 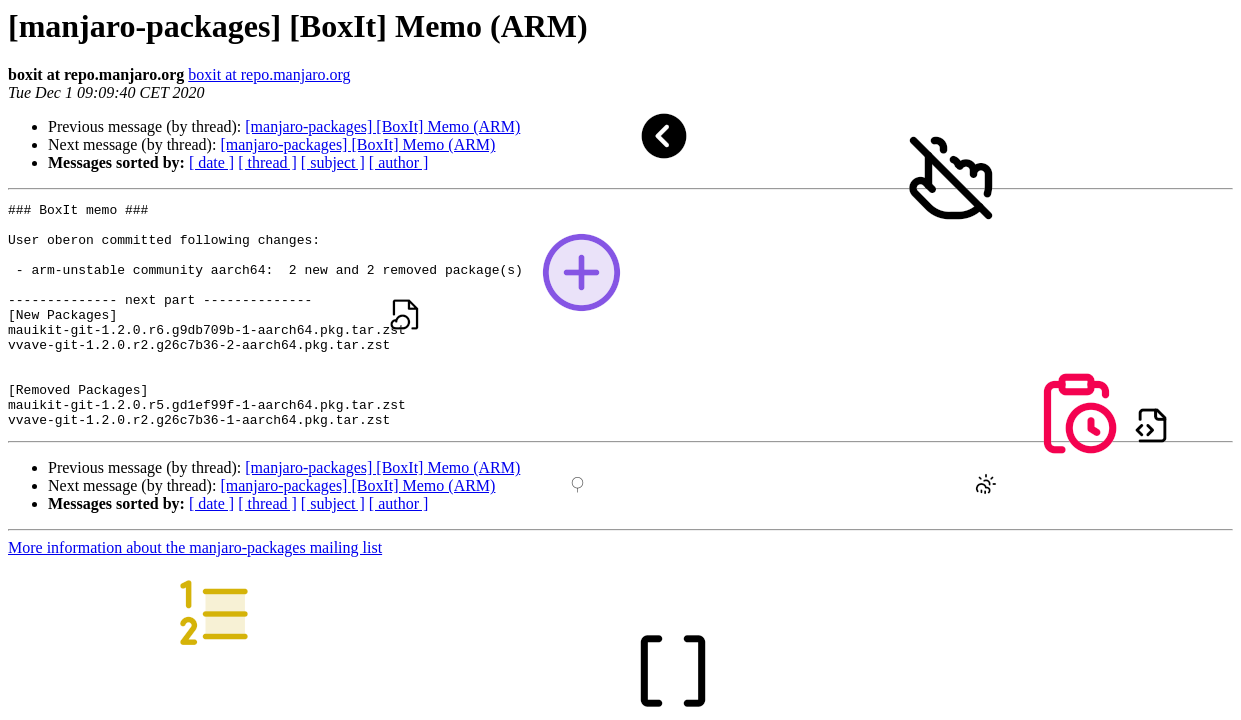 What do you see at coordinates (673, 671) in the screenshot?
I see `insert or edit code brackets` at bounding box center [673, 671].